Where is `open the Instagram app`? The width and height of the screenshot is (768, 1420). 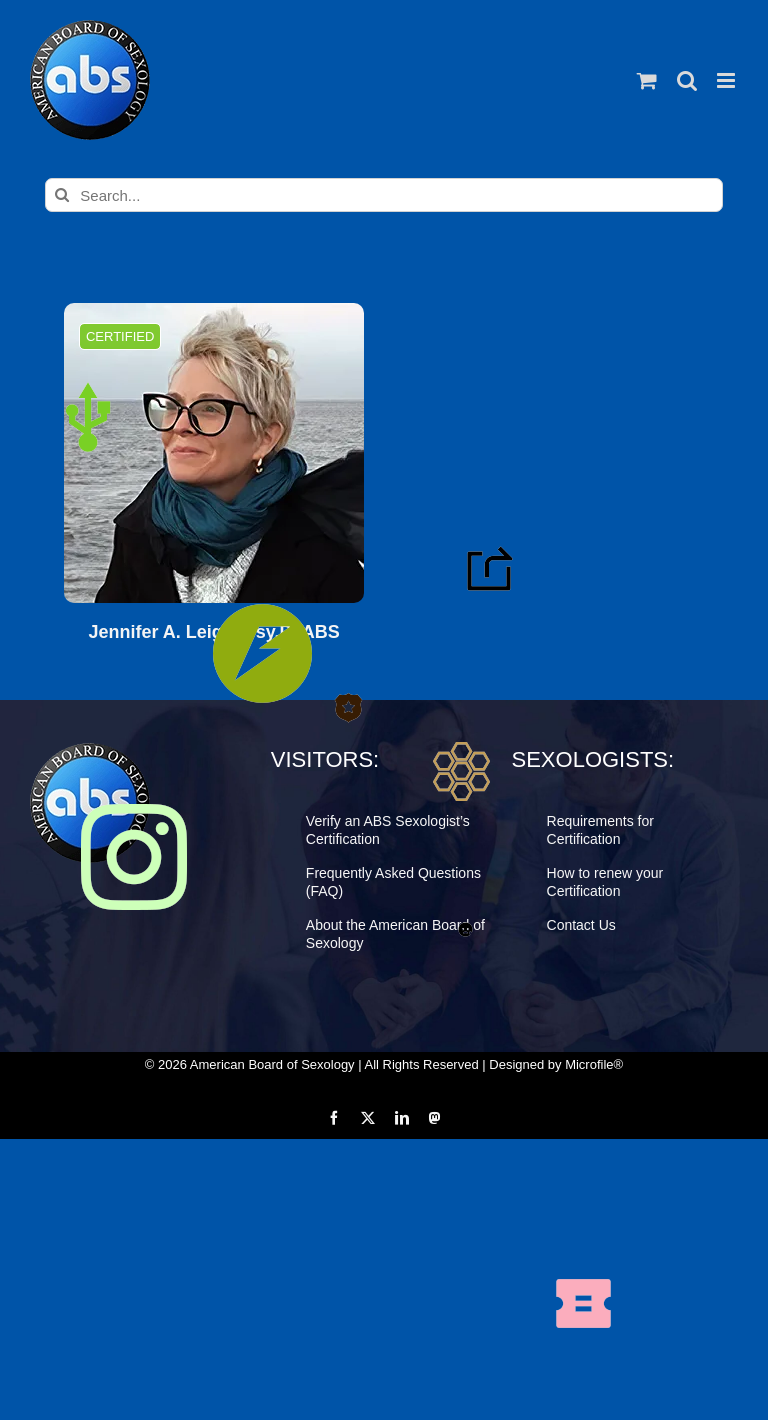 open the Instagram app is located at coordinates (134, 857).